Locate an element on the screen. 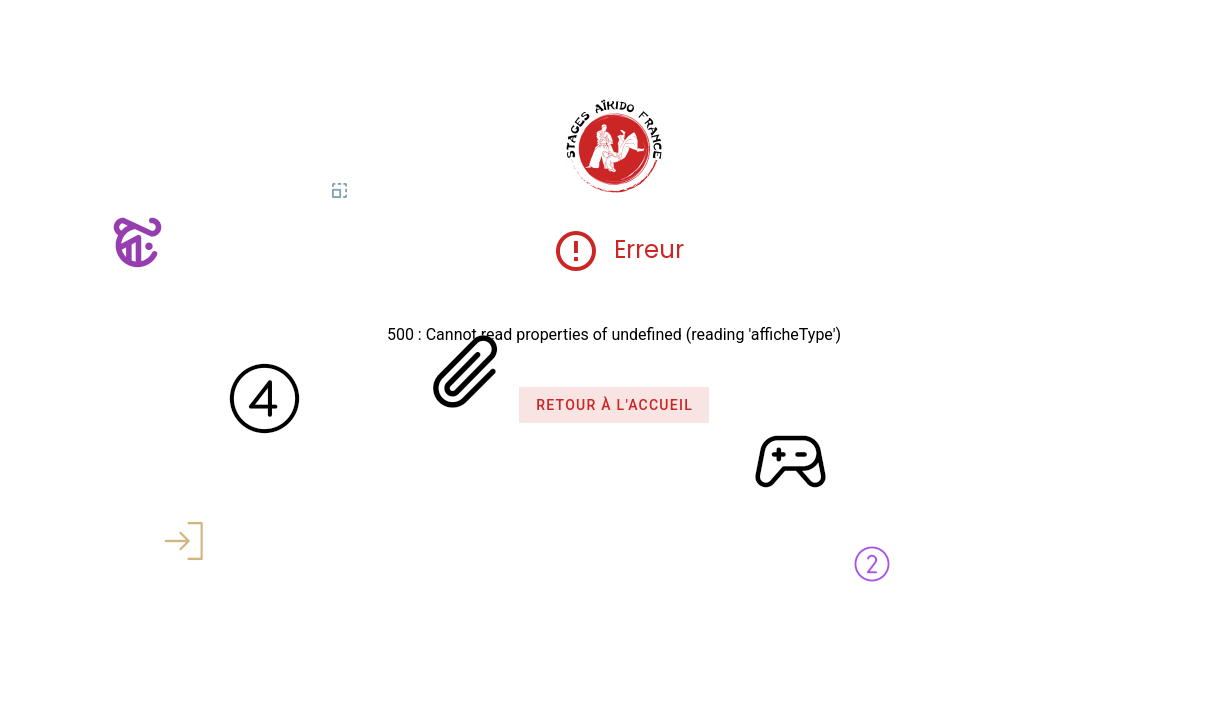  sign in to your account is located at coordinates (187, 541).